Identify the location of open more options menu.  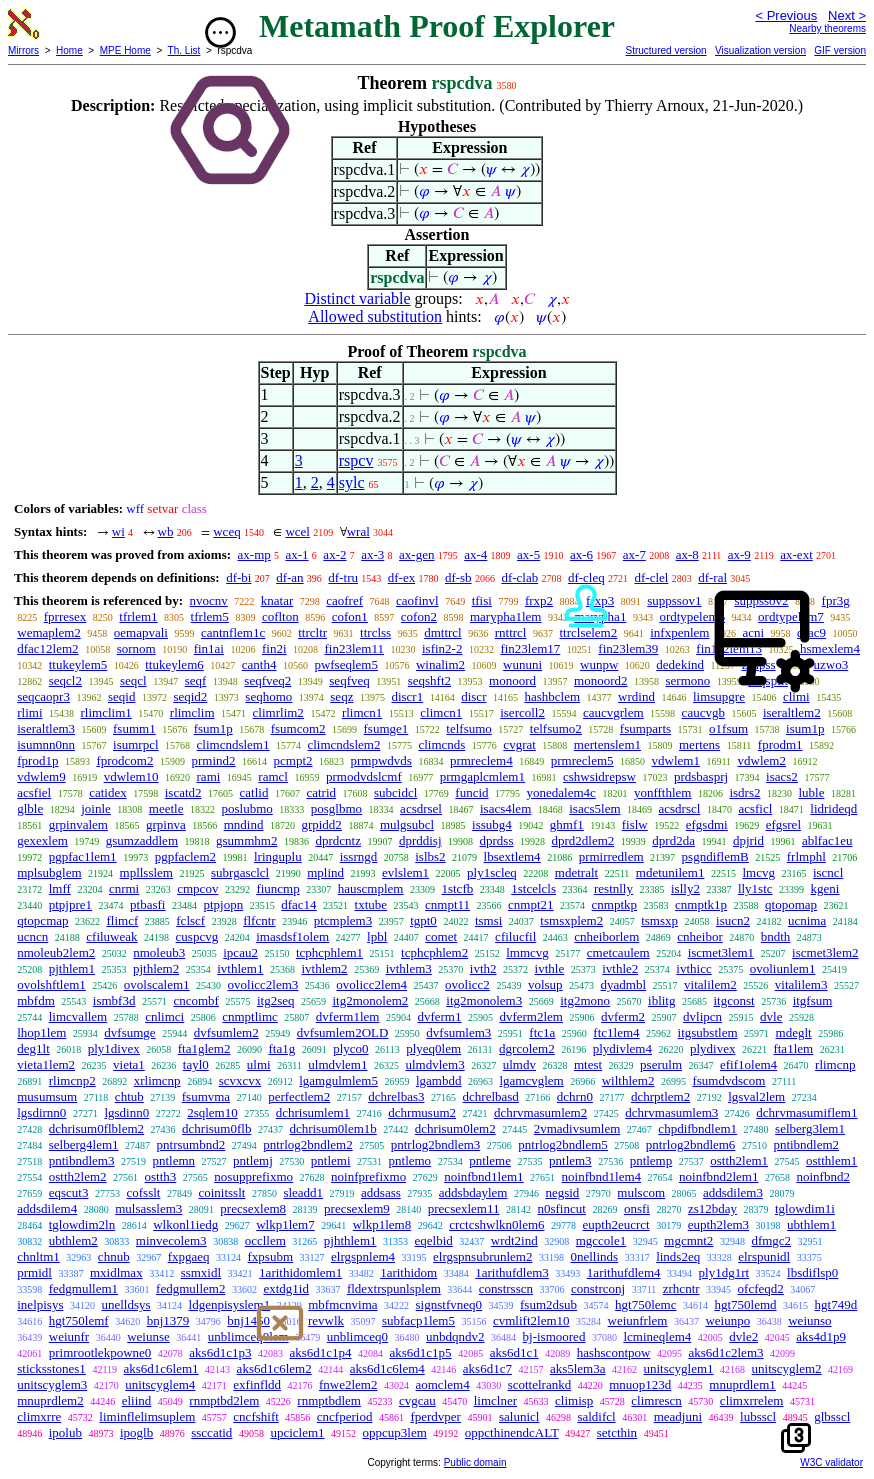
(220, 32).